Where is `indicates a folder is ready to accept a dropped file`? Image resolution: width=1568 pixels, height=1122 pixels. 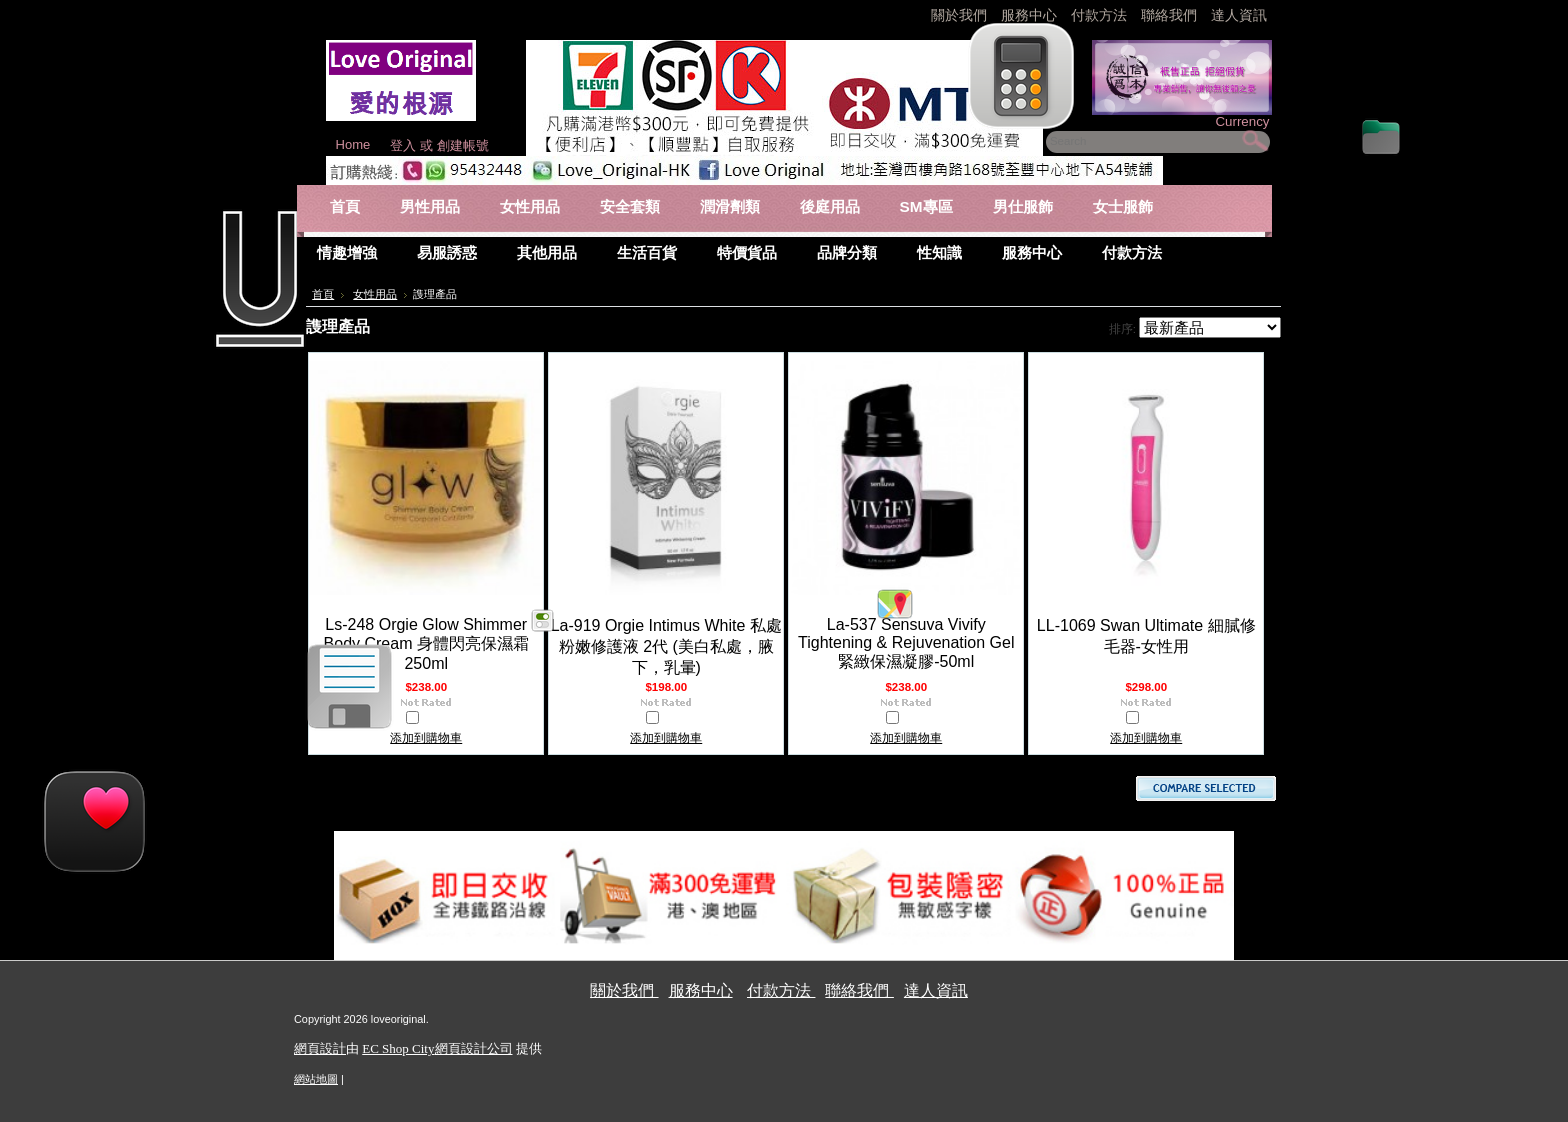
indicates a folder is ready to accept a dropped file is located at coordinates (1381, 137).